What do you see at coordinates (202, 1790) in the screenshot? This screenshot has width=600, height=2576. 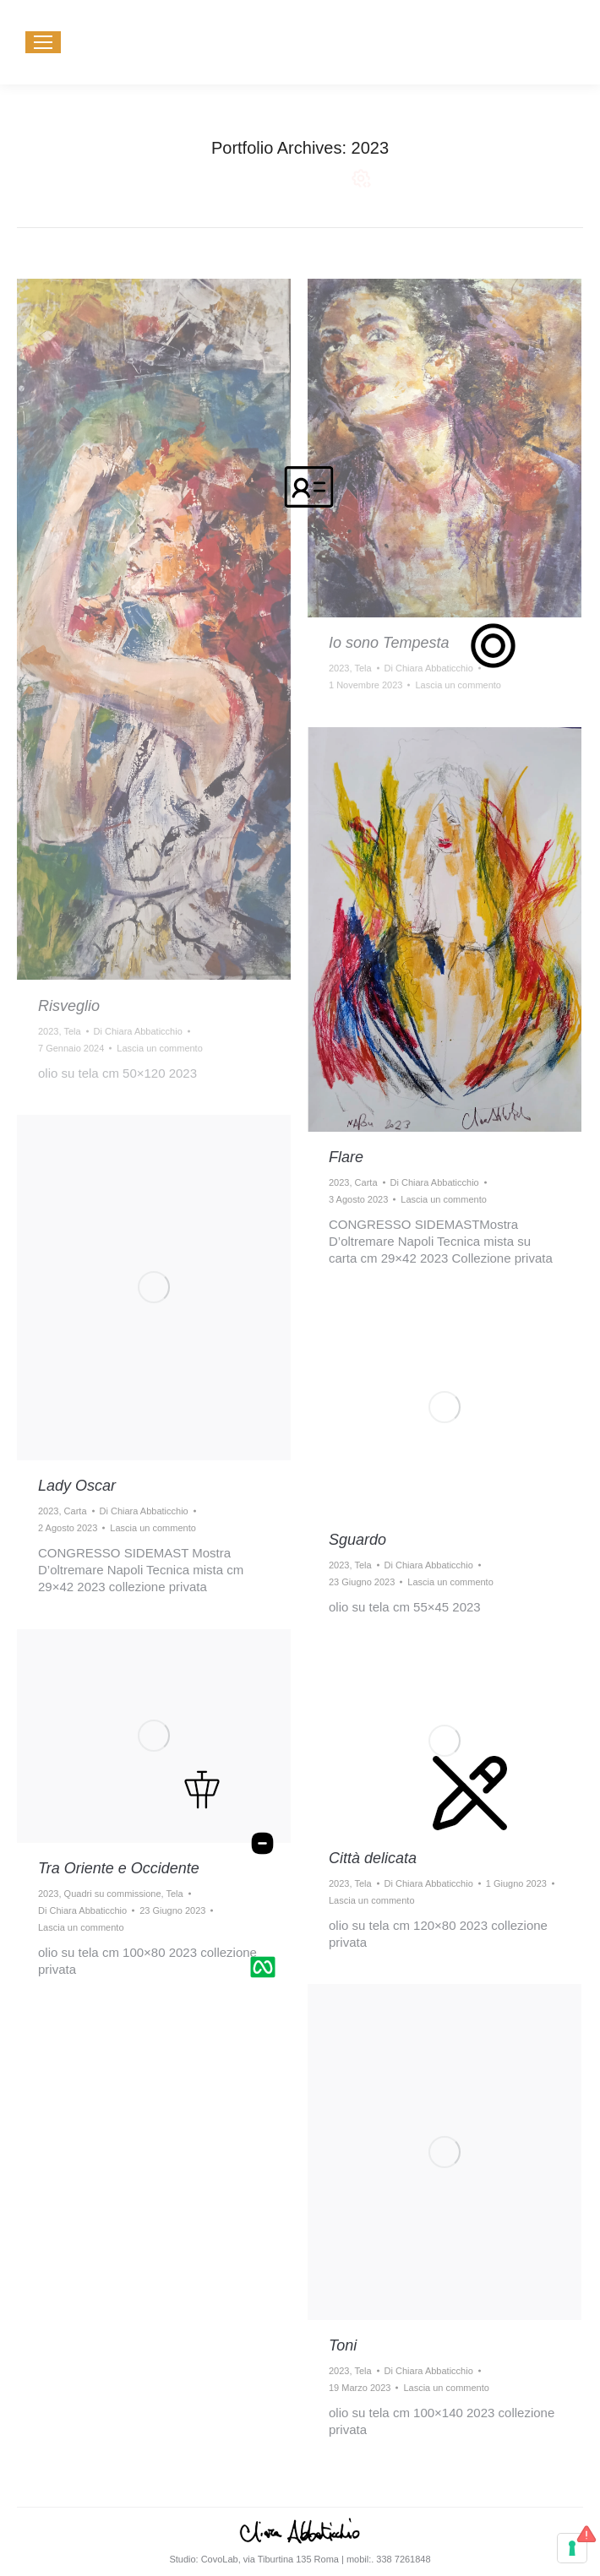 I see `access air traffic control features` at bounding box center [202, 1790].